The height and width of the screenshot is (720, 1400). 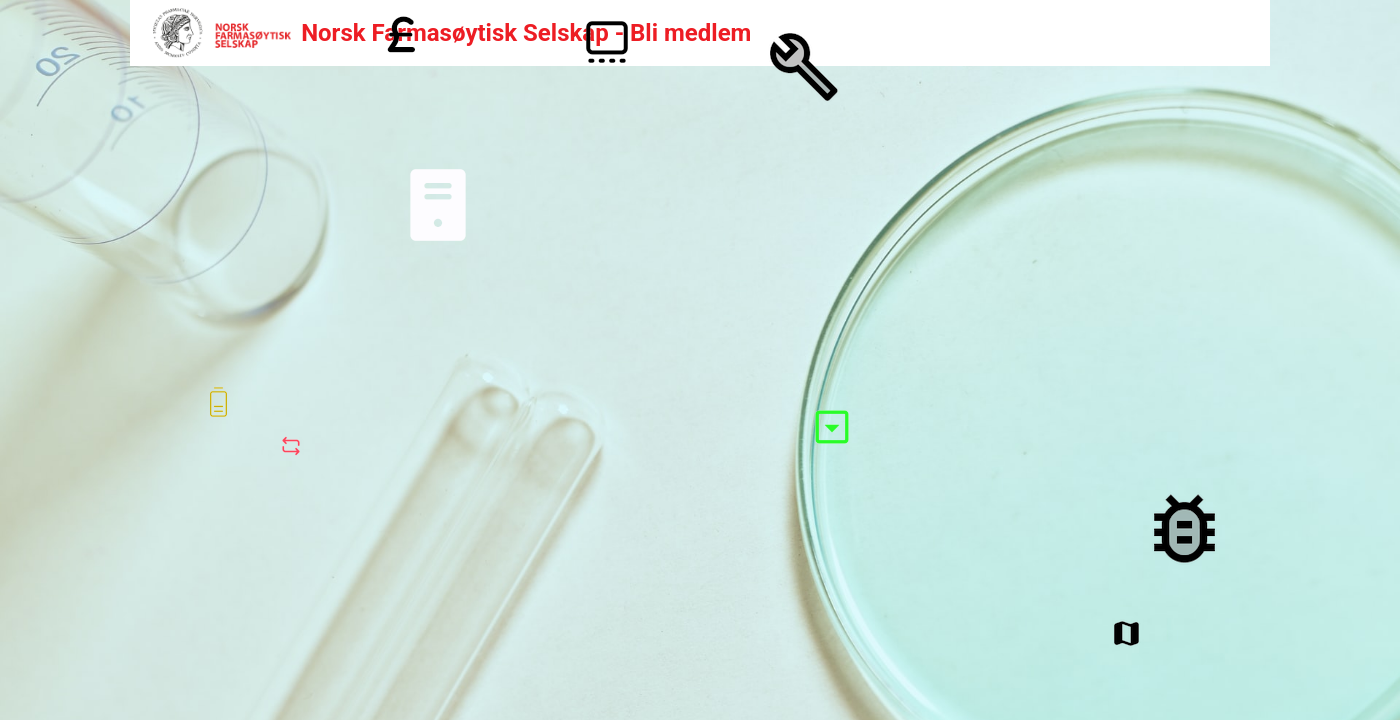 I want to click on access settings or configuration options, so click(x=804, y=67).